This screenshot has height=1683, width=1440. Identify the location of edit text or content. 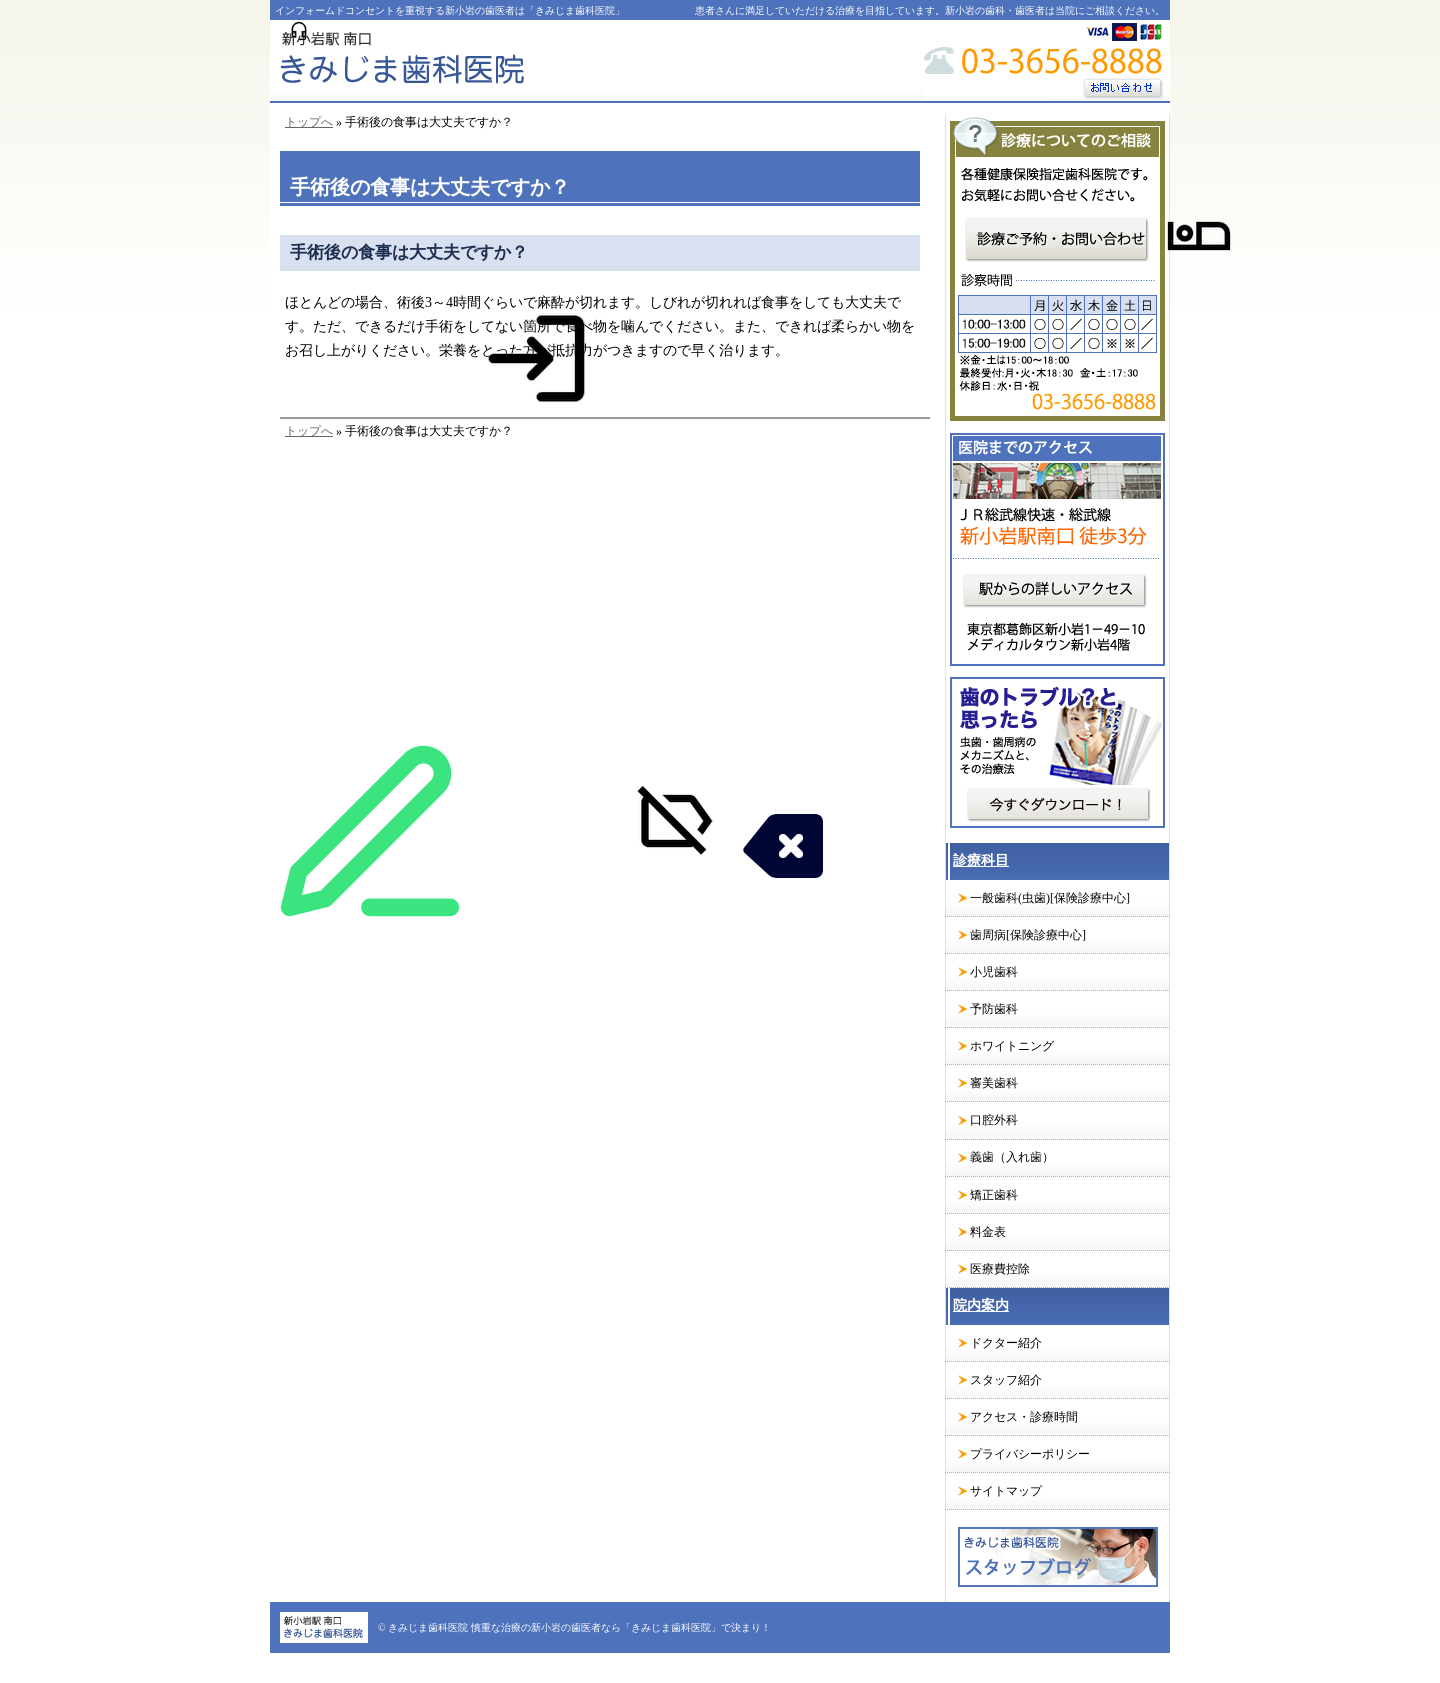
(370, 836).